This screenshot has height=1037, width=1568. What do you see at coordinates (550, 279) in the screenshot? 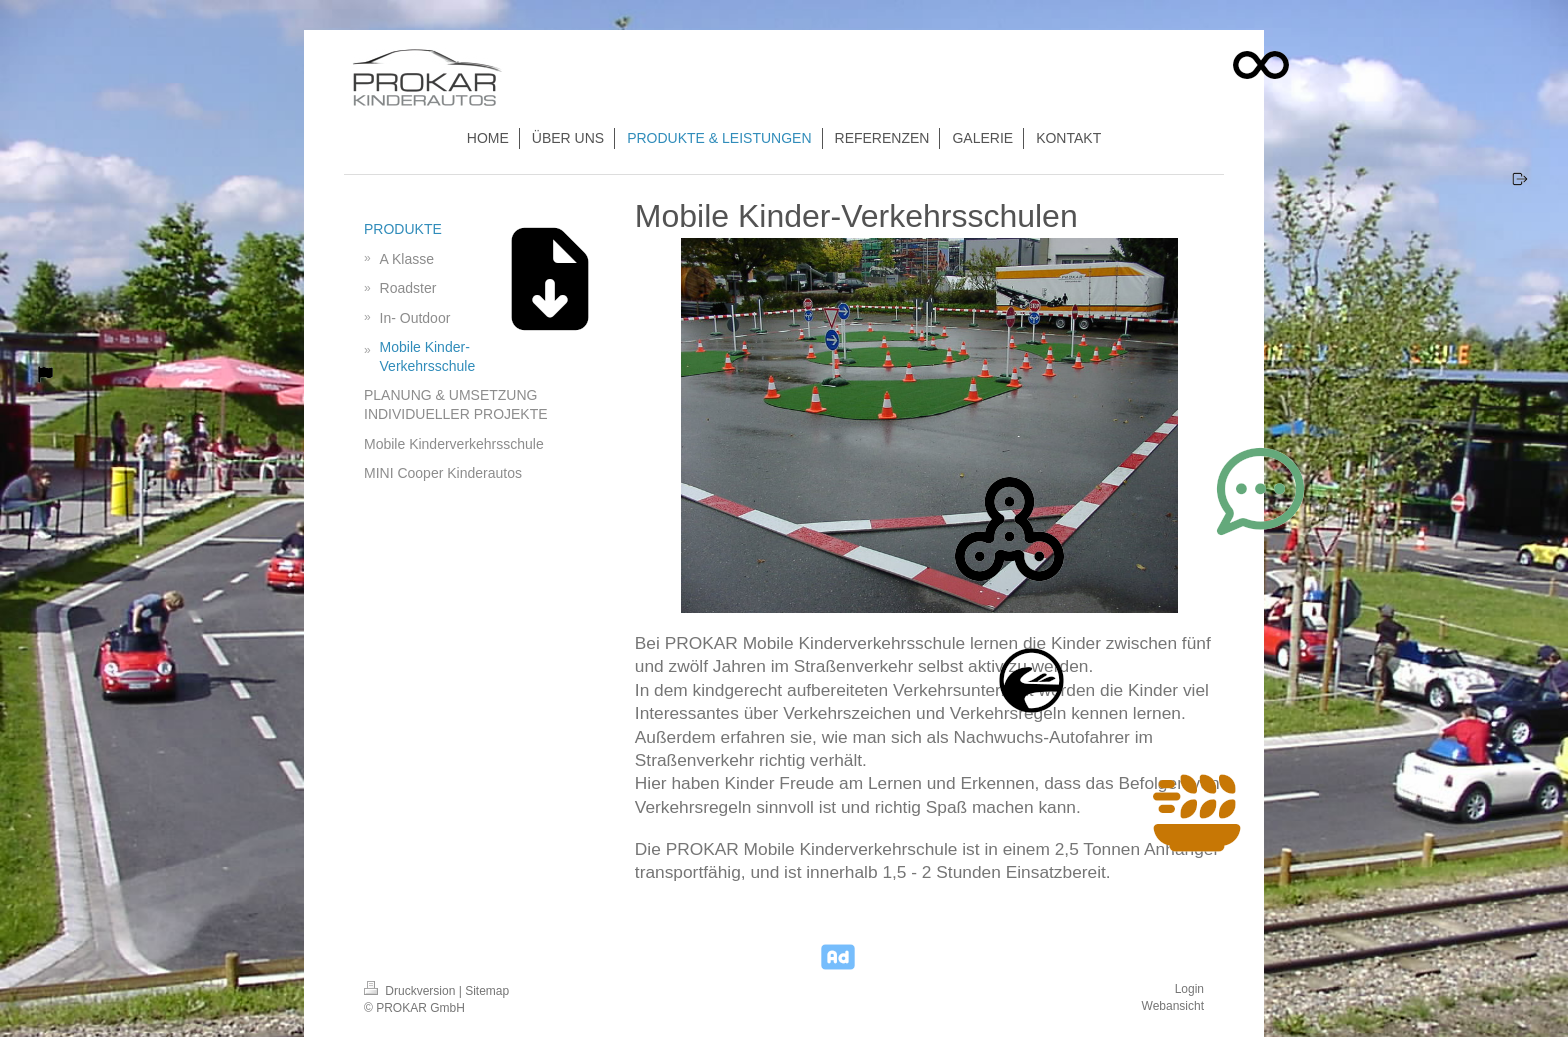
I see `download file` at bounding box center [550, 279].